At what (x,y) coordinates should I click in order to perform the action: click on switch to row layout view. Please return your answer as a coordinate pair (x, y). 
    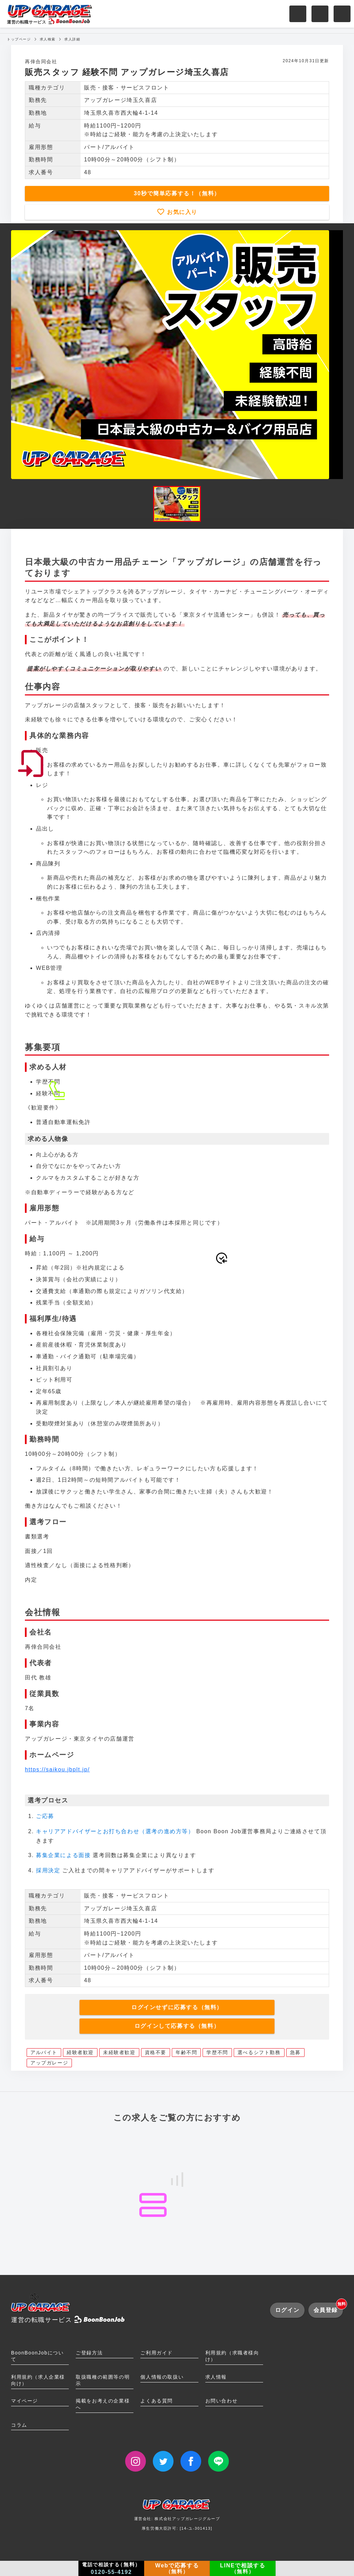
    Looking at the image, I should click on (153, 2205).